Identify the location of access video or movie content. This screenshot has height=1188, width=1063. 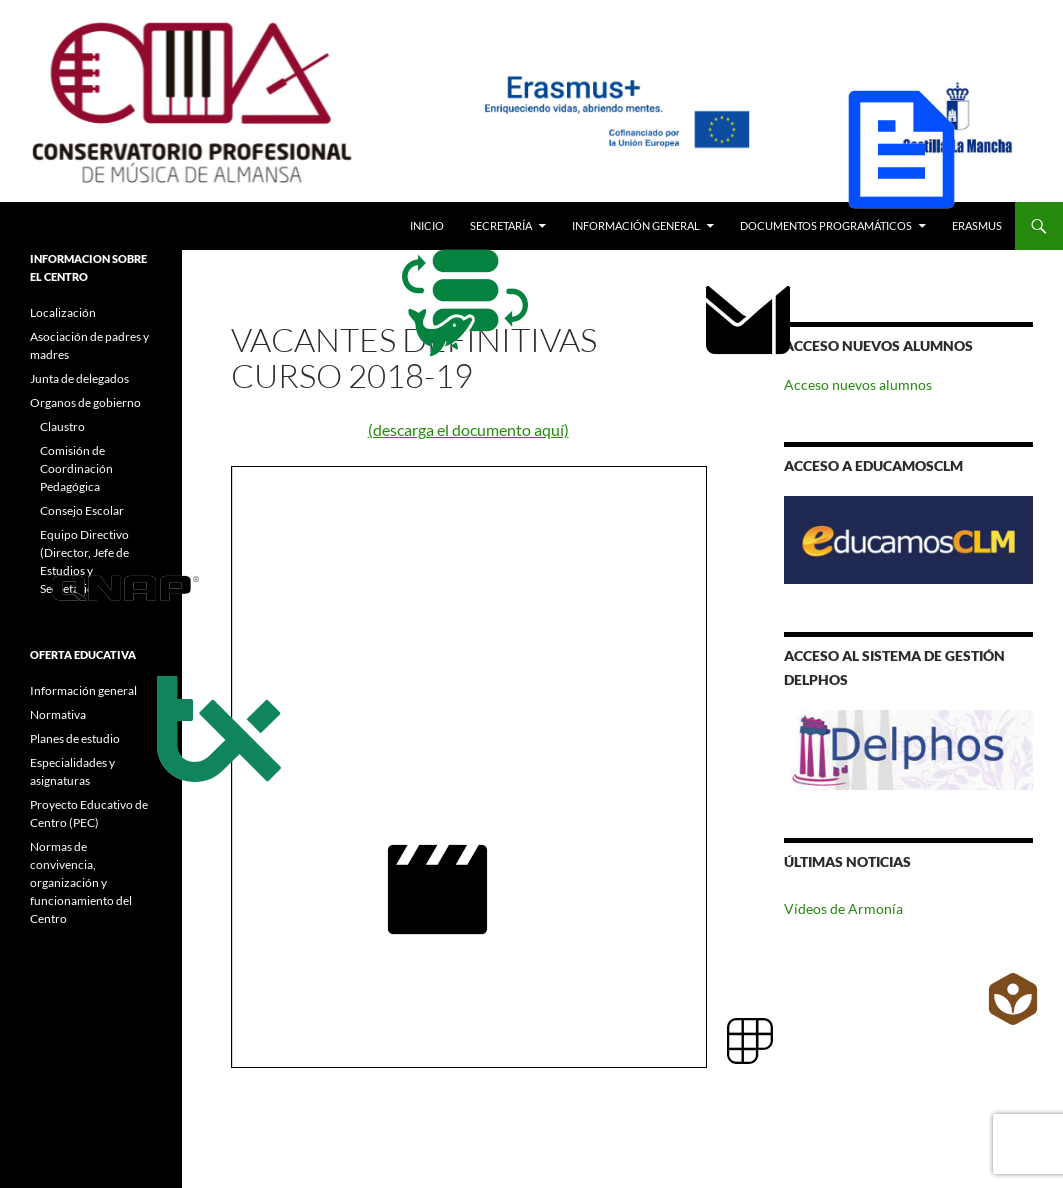
(437, 889).